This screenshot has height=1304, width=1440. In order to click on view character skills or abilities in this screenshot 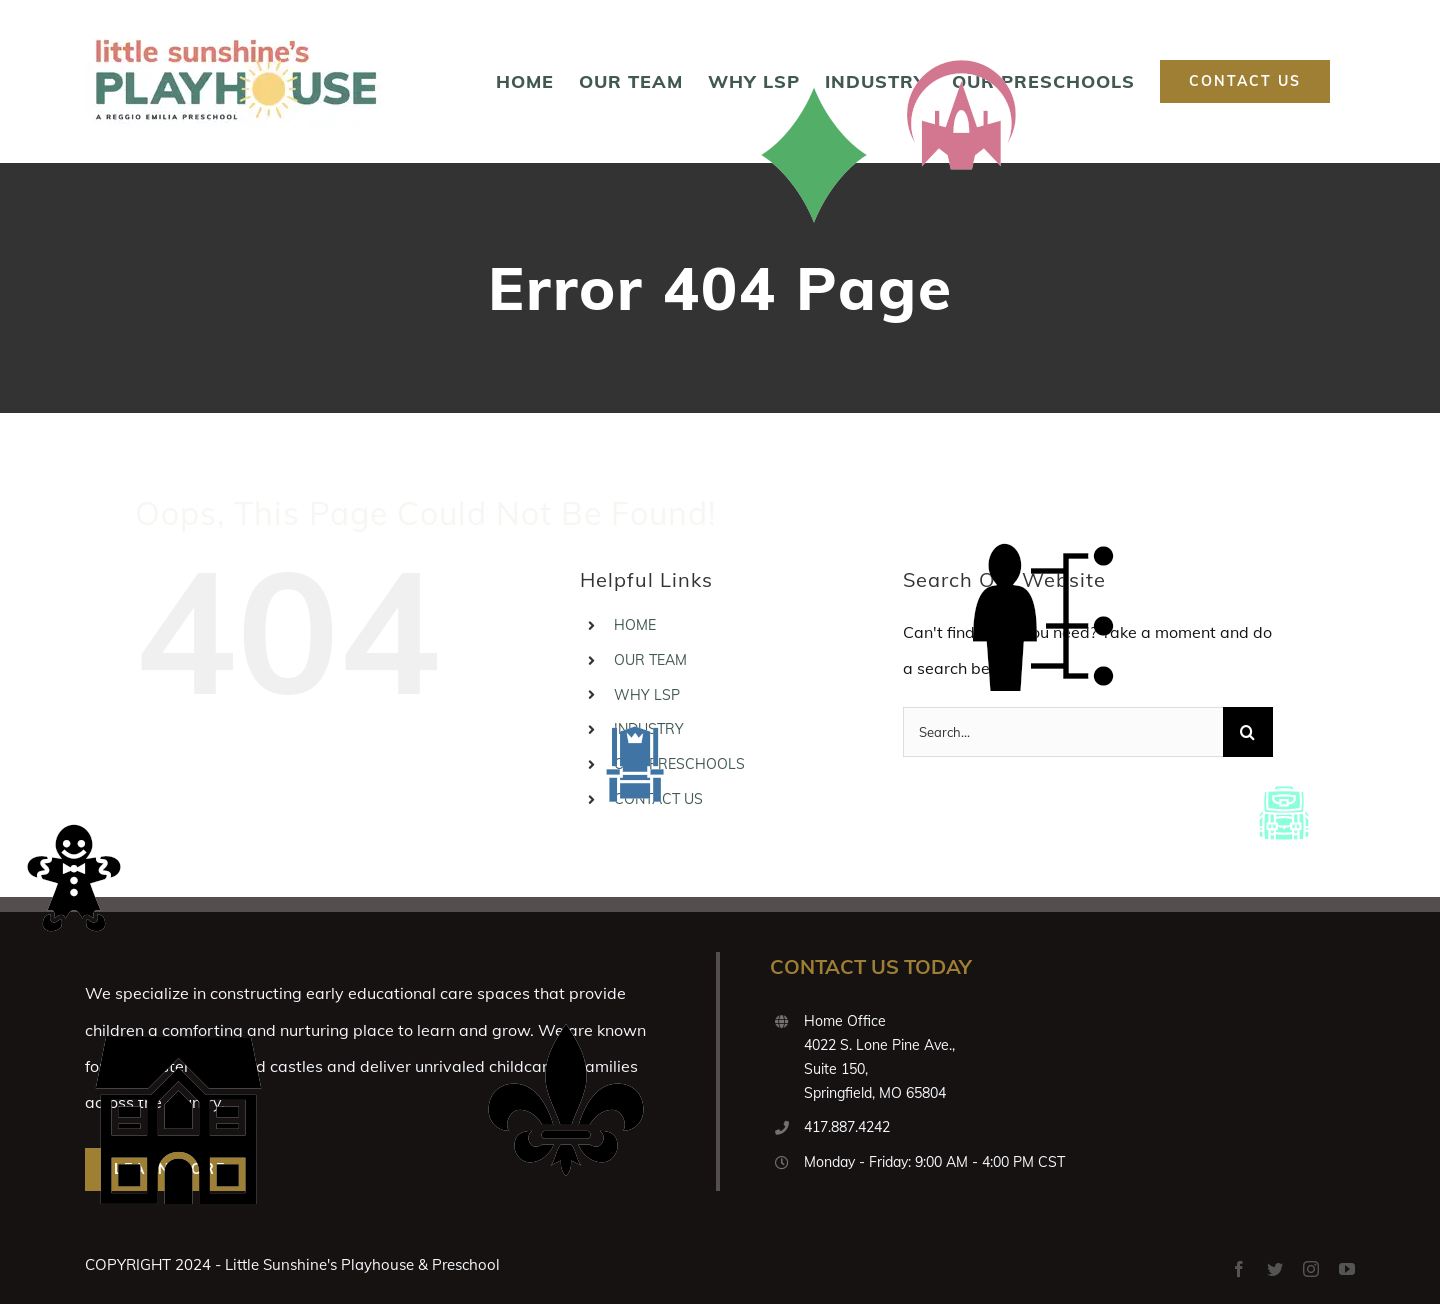, I will do `click(1046, 616)`.